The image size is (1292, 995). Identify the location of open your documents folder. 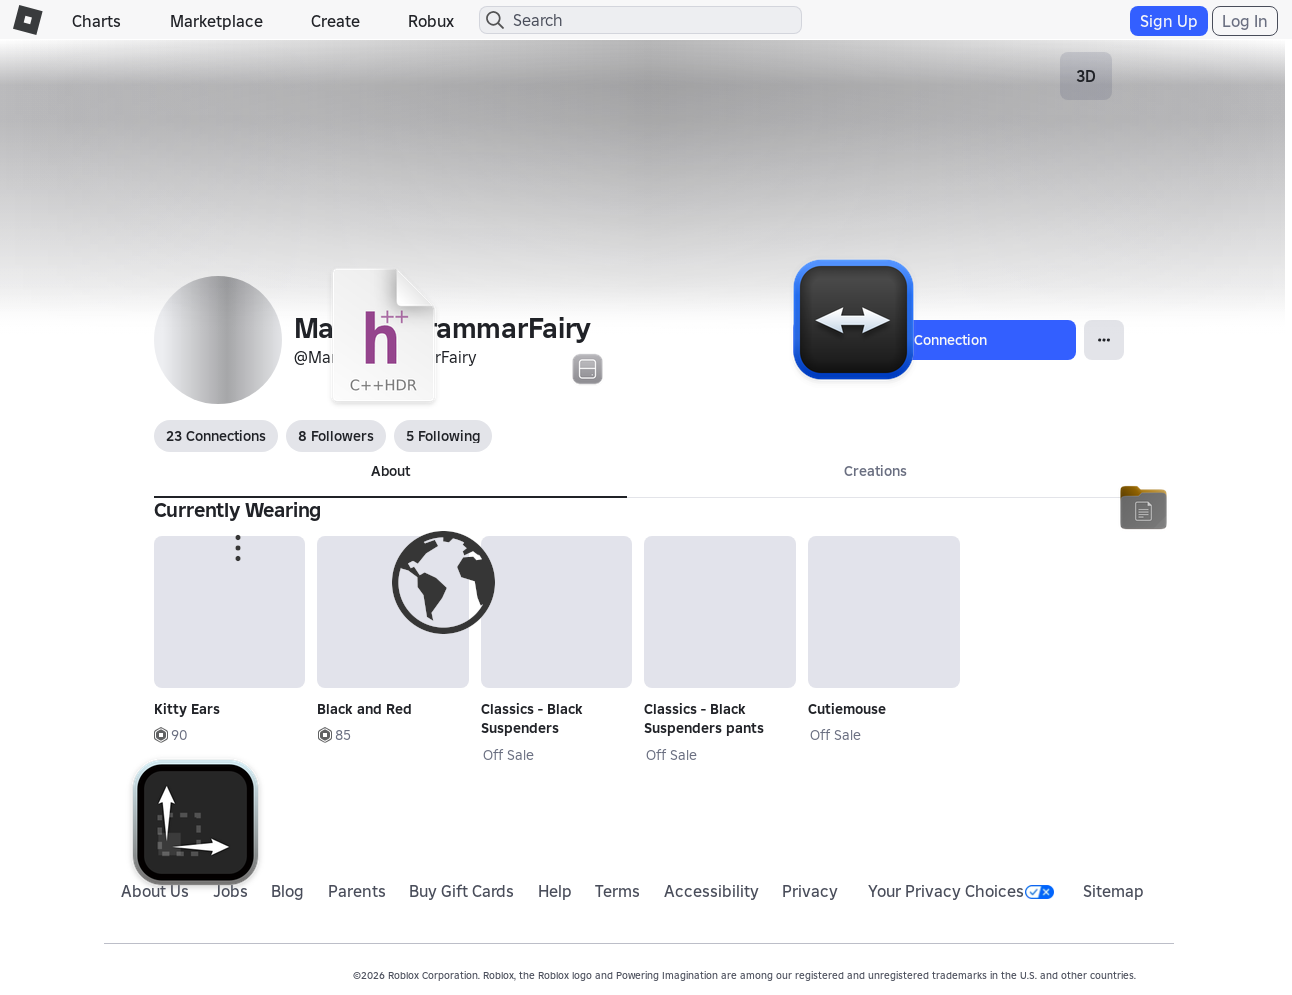
(1143, 507).